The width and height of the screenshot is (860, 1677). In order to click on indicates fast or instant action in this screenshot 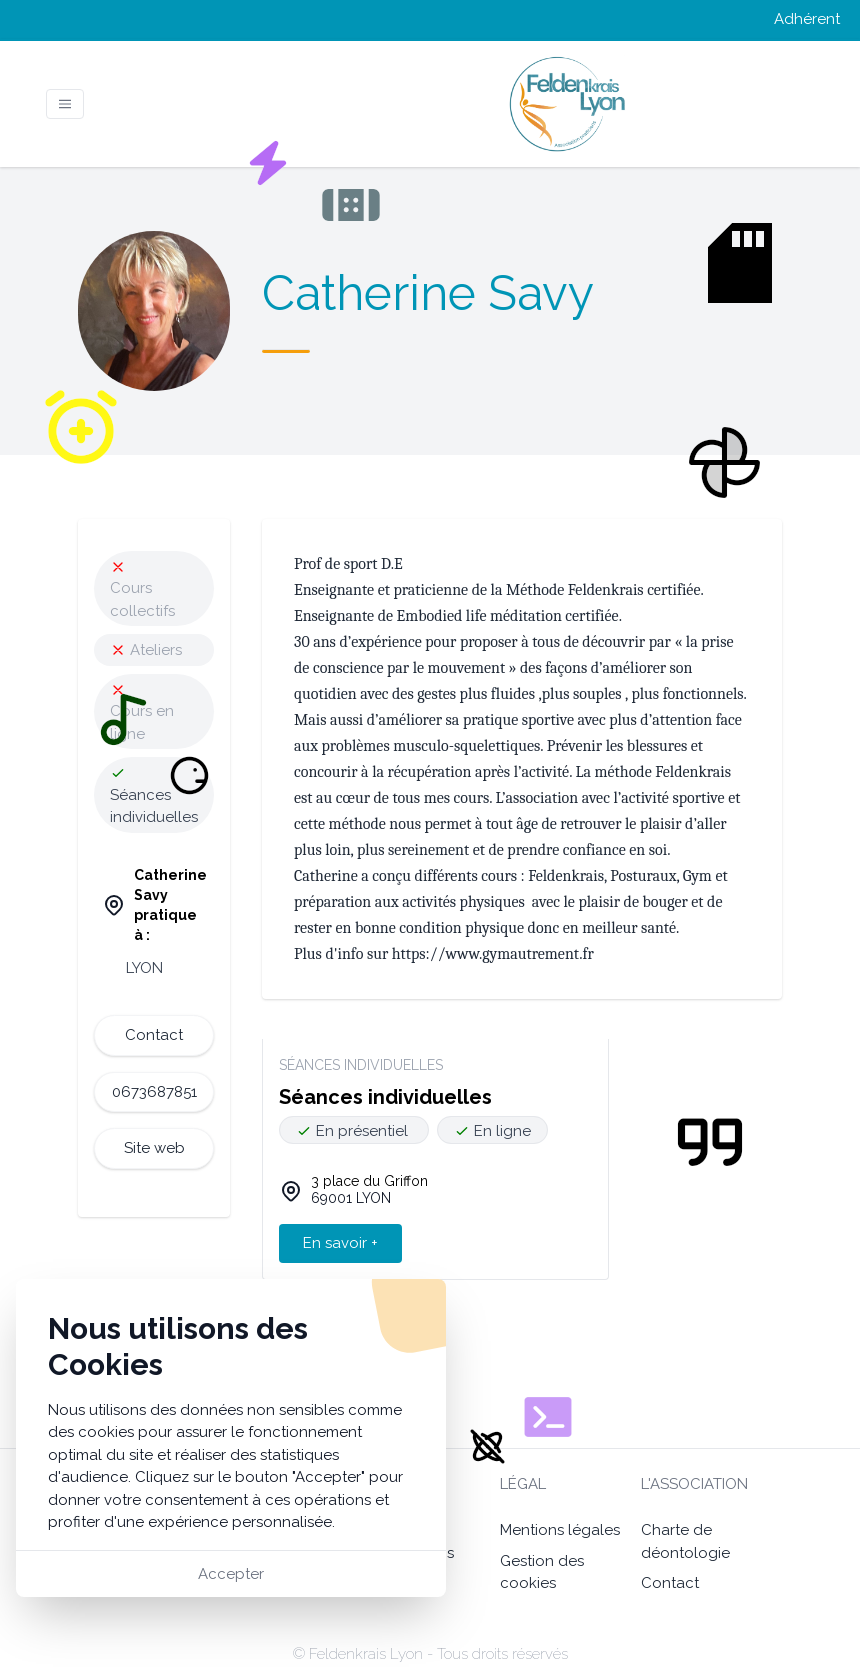, I will do `click(268, 163)`.